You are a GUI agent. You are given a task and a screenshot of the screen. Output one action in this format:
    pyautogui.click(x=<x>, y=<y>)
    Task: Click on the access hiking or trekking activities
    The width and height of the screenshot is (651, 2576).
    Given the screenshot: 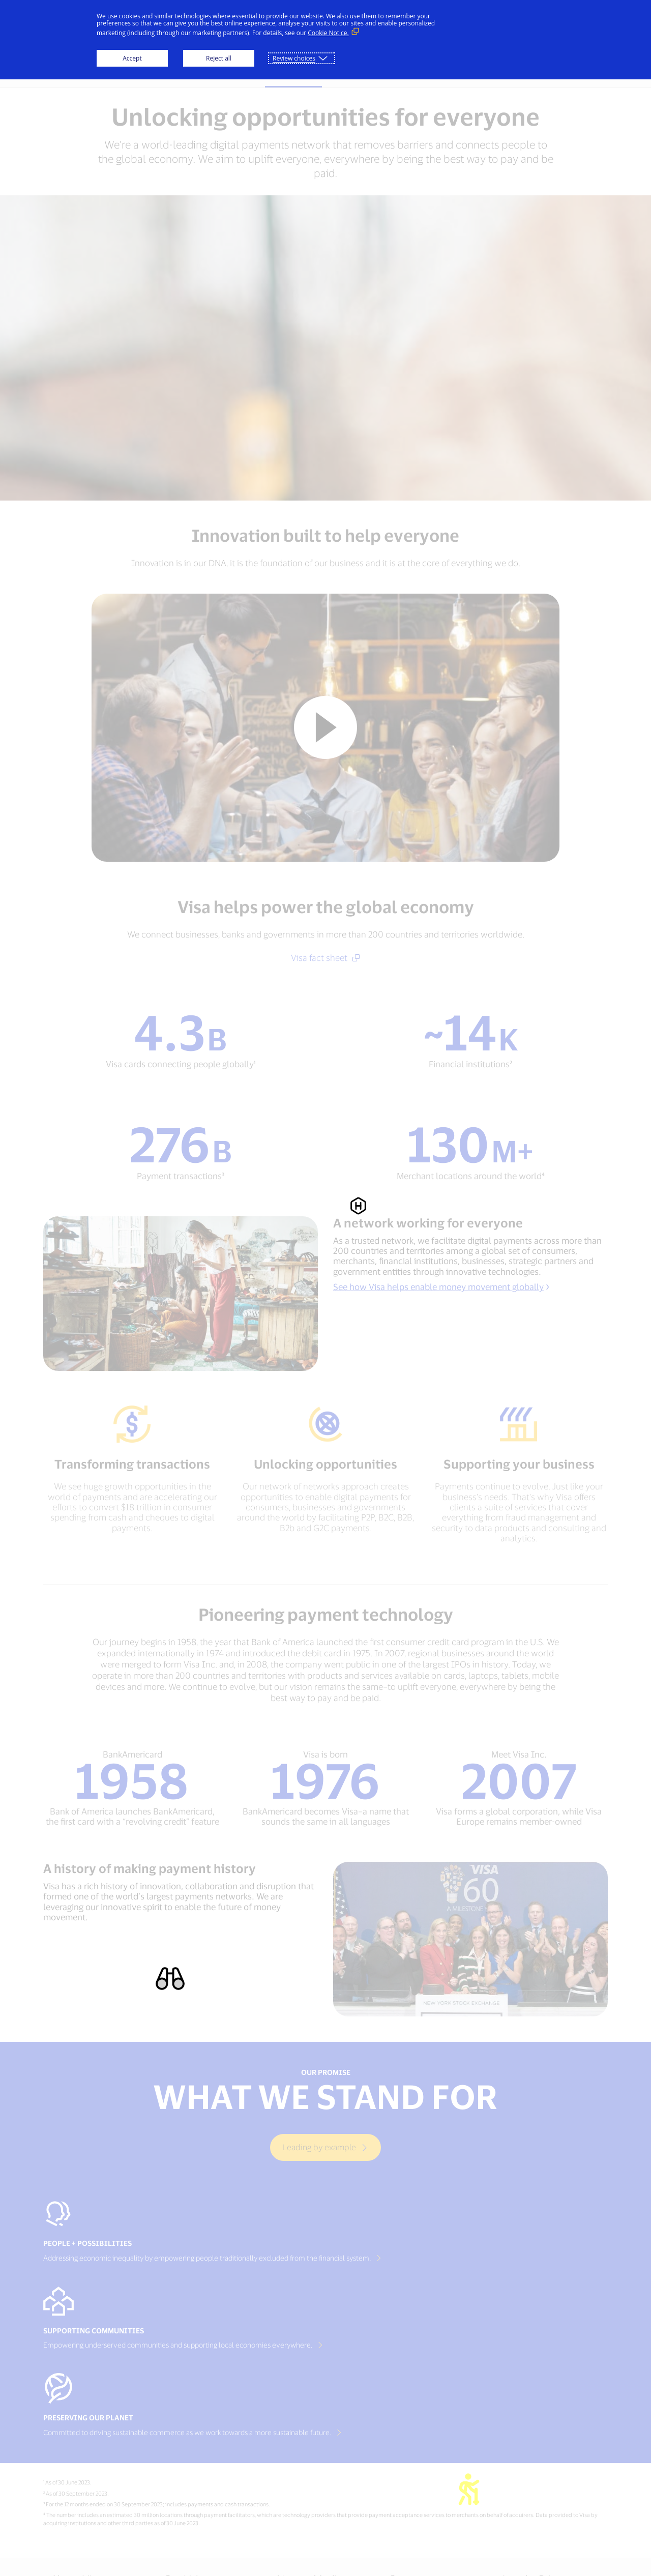 What is the action you would take?
    pyautogui.click(x=468, y=2489)
    